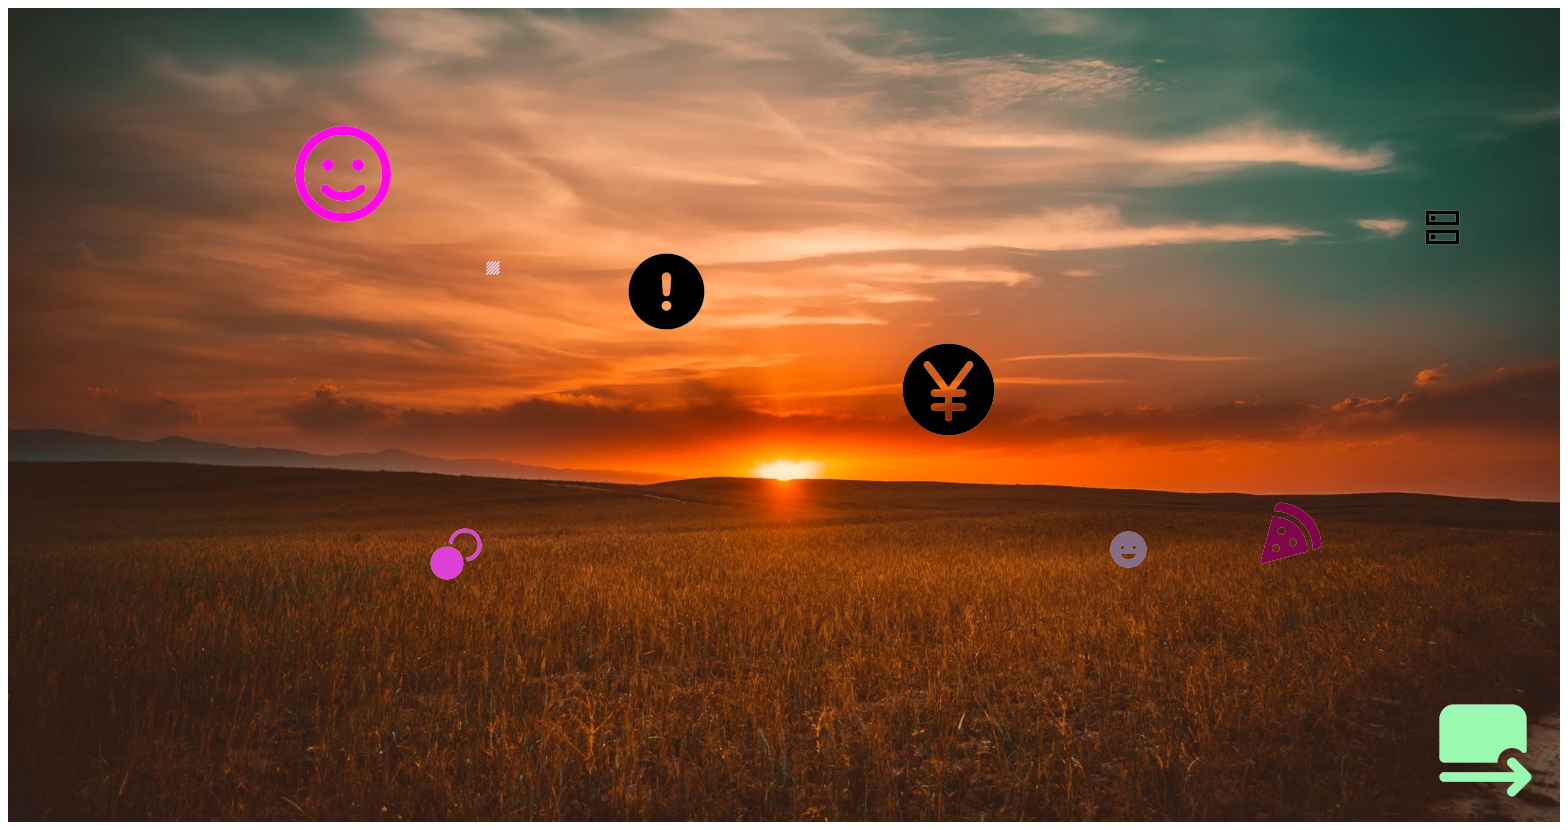 The width and height of the screenshot is (1568, 830). What do you see at coordinates (1442, 227) in the screenshot?
I see `access server or DNS settings` at bounding box center [1442, 227].